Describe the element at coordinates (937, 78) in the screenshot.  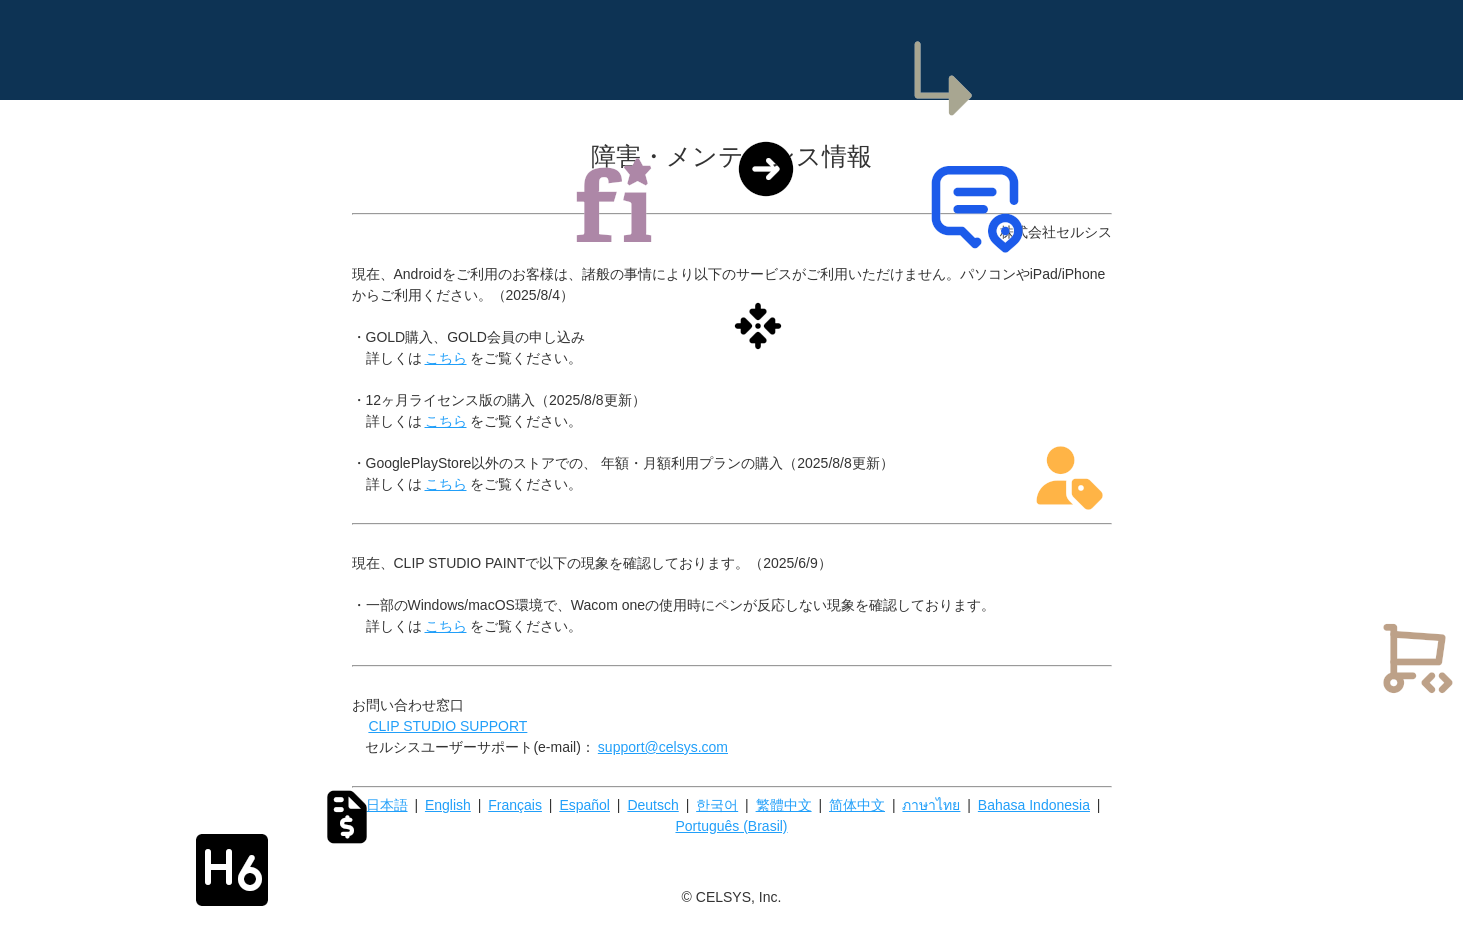
I see `reply to a message or comment` at that location.